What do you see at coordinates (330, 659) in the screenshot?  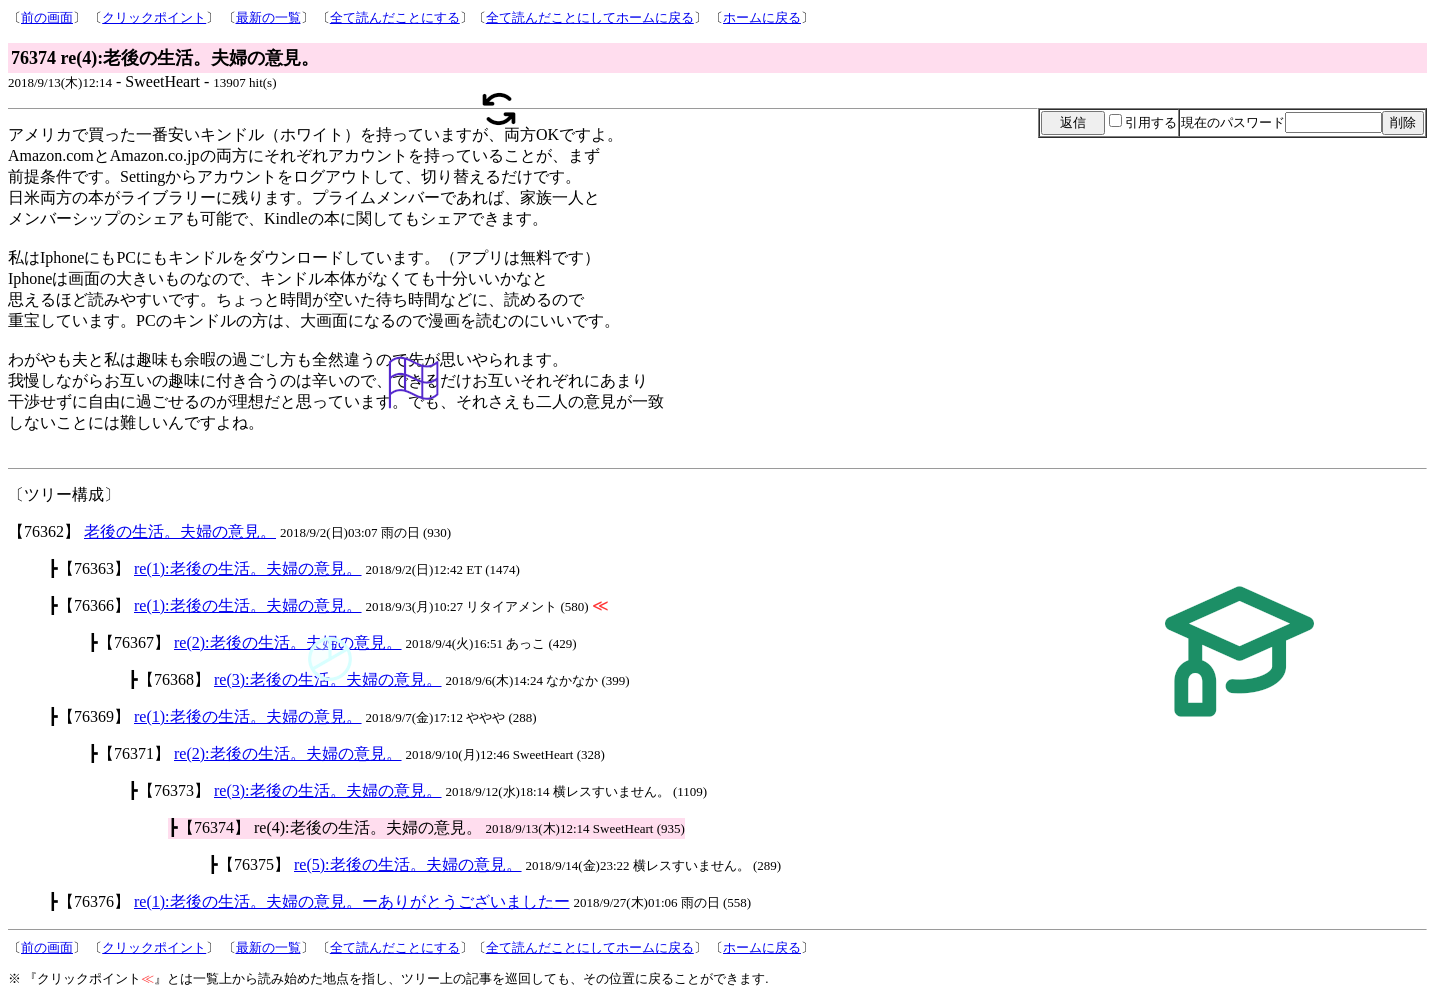 I see `view analytics or statistics breakdown` at bounding box center [330, 659].